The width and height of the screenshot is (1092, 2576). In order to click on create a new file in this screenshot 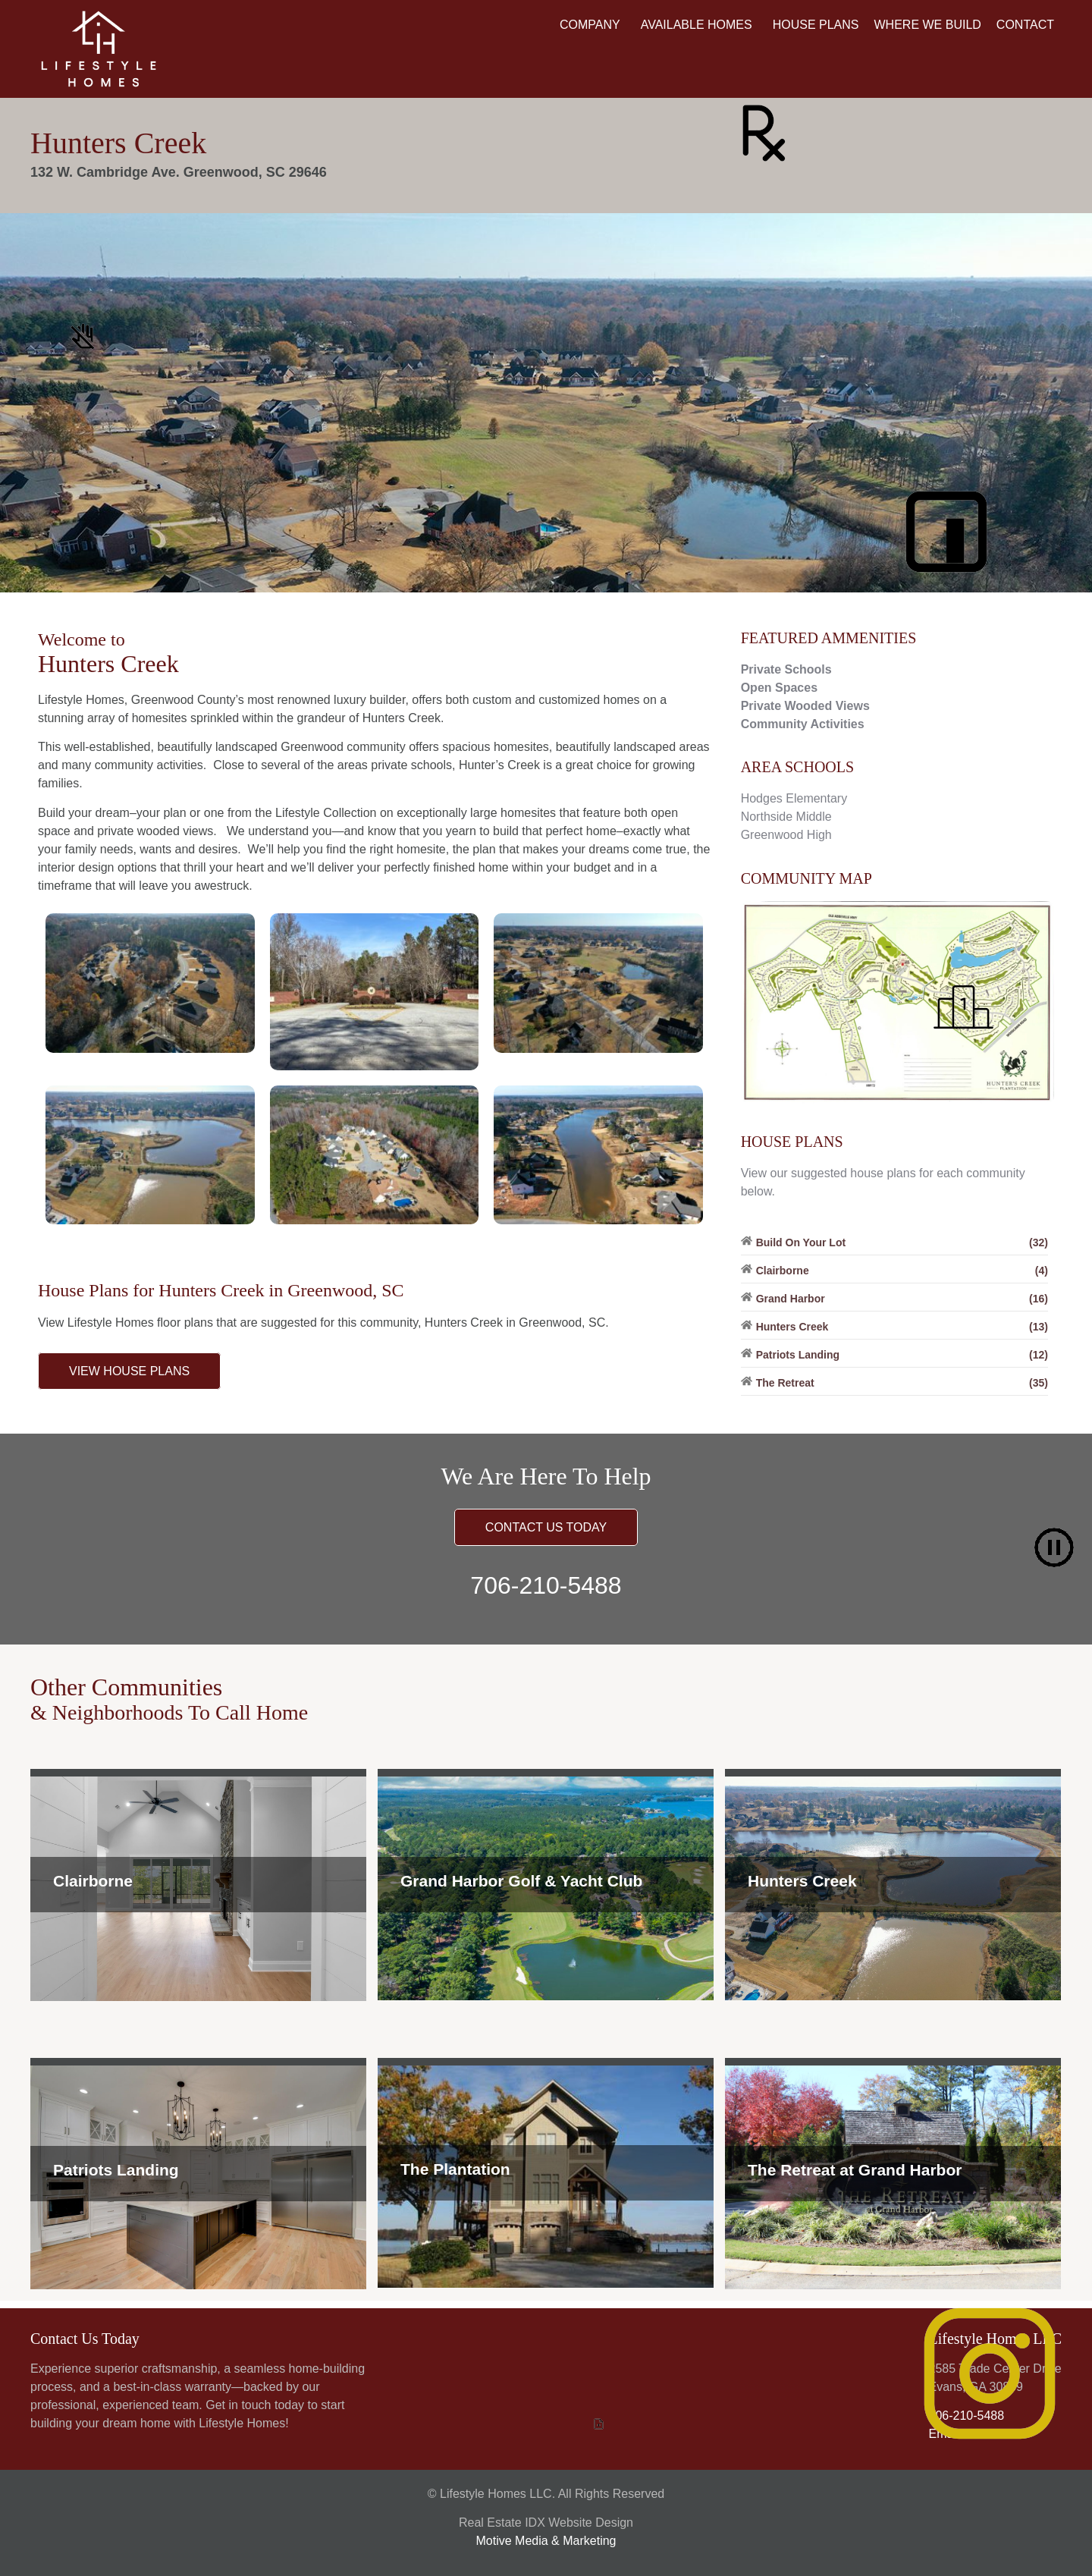, I will do `click(598, 2424)`.